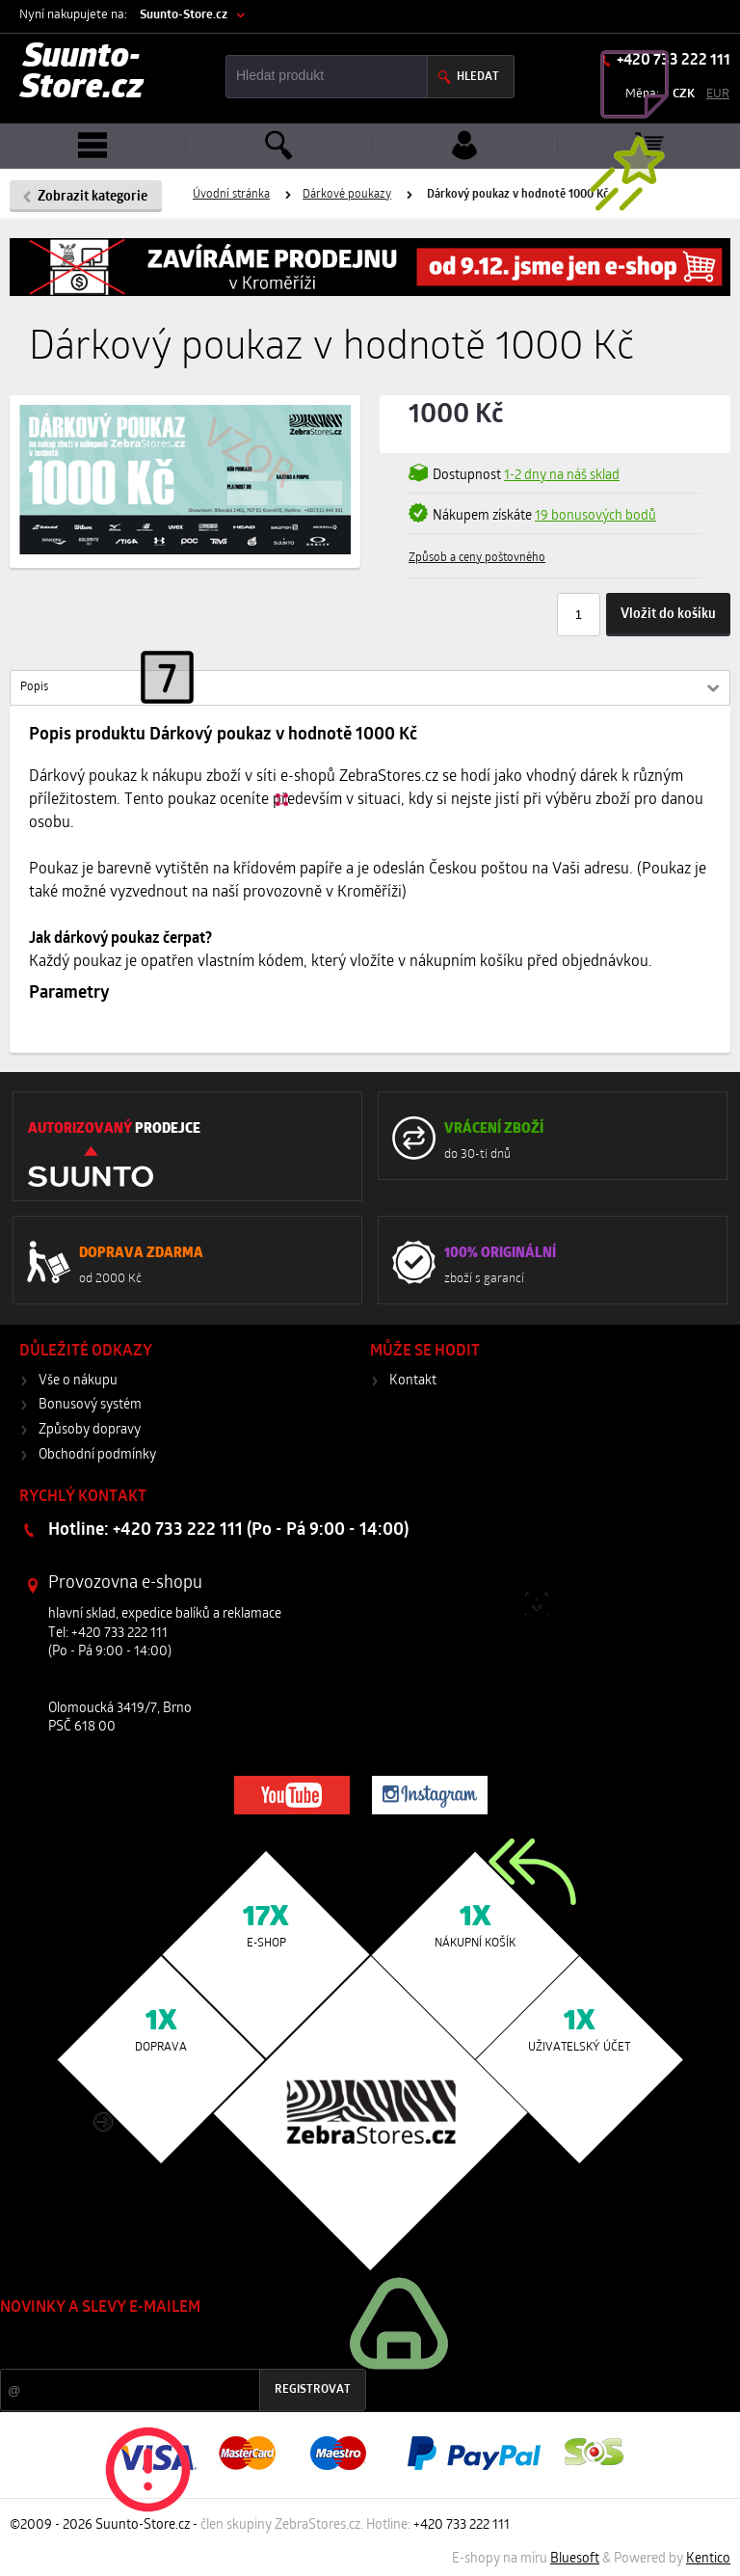  What do you see at coordinates (627, 174) in the screenshot?
I see `mark as favorite or highlight content` at bounding box center [627, 174].